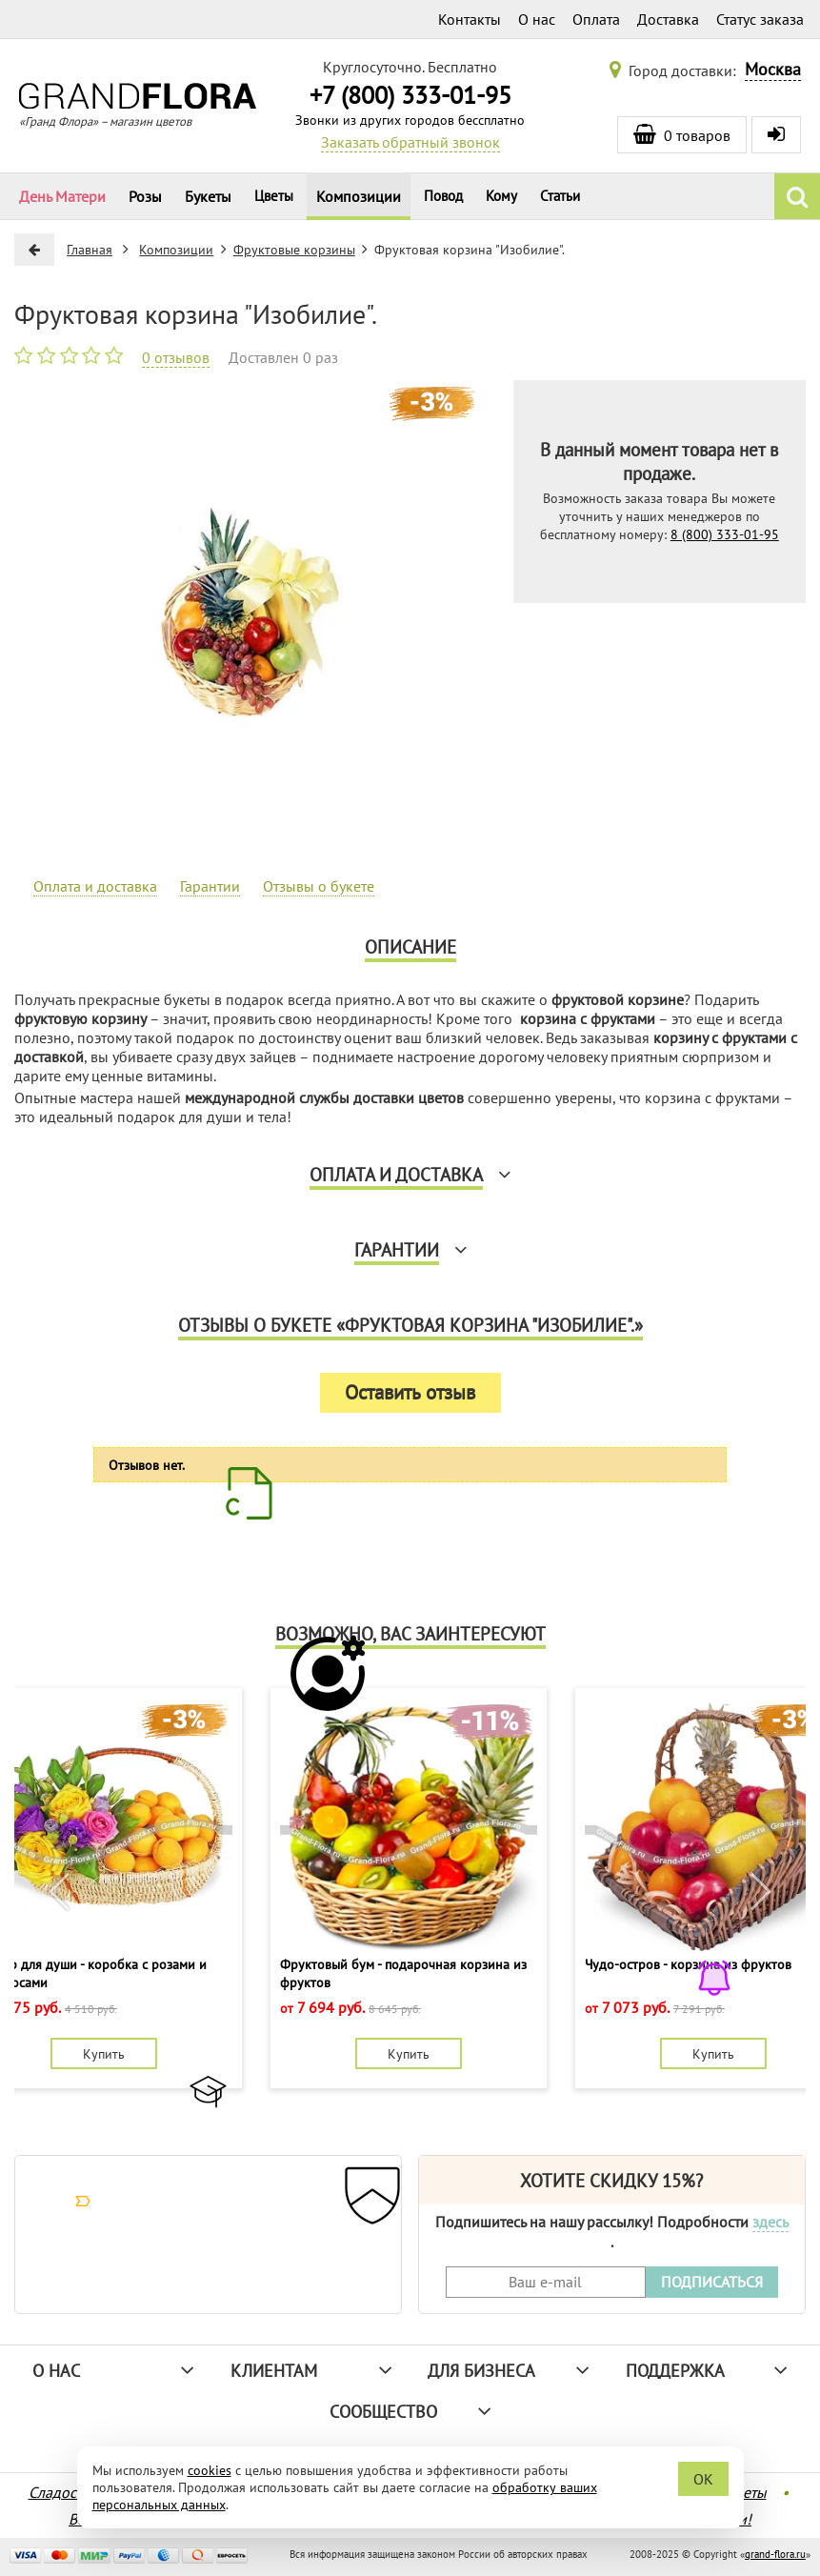 This screenshot has width=820, height=2576. What do you see at coordinates (208, 2090) in the screenshot?
I see `access education or learning resources` at bounding box center [208, 2090].